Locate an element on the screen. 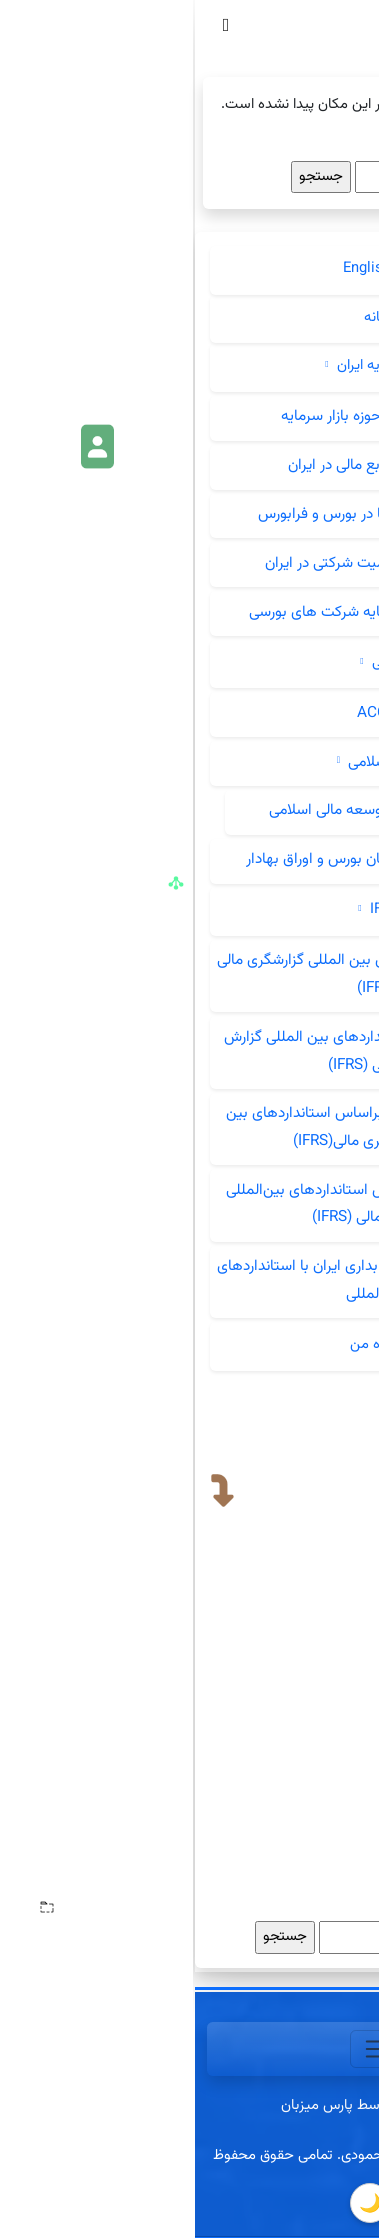  create a new folder is located at coordinates (47, 1907).